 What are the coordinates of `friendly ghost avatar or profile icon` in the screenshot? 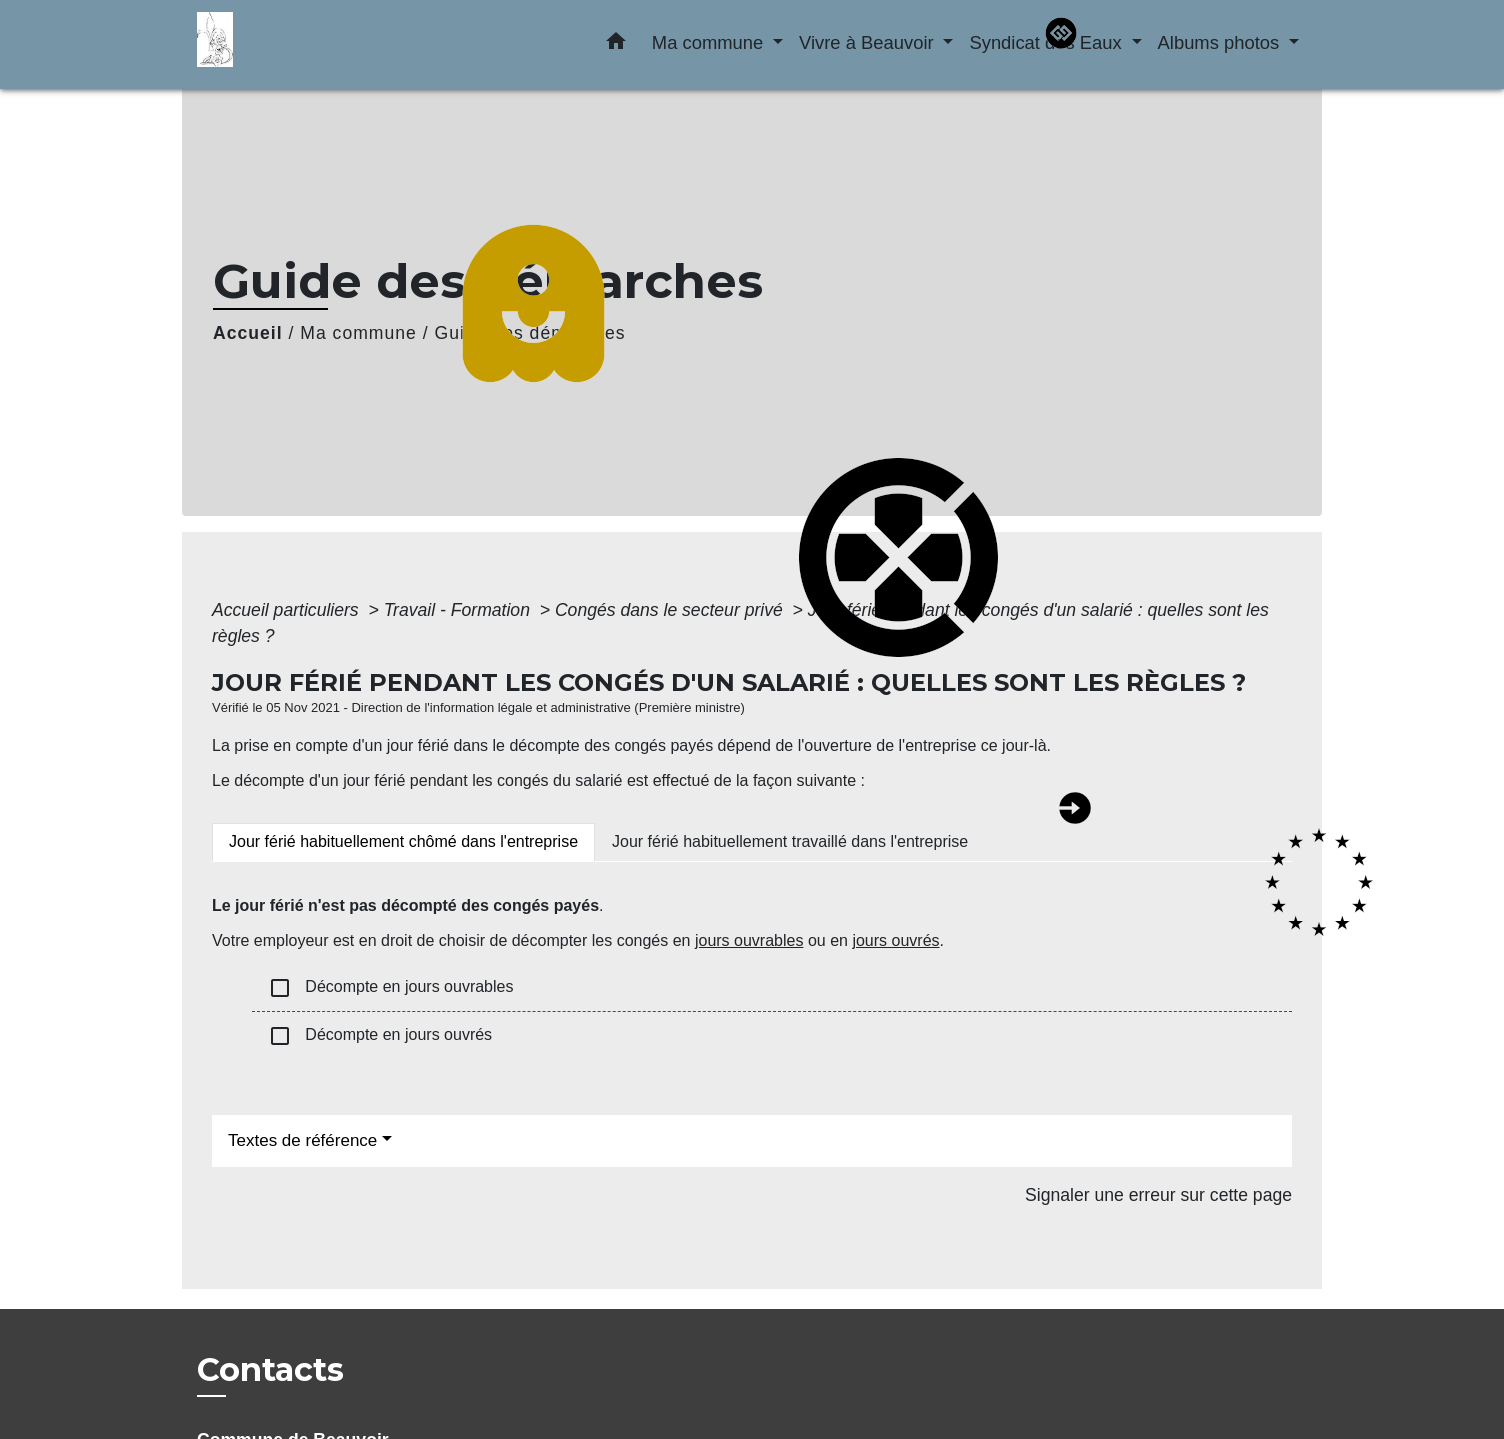 It's located at (533, 303).